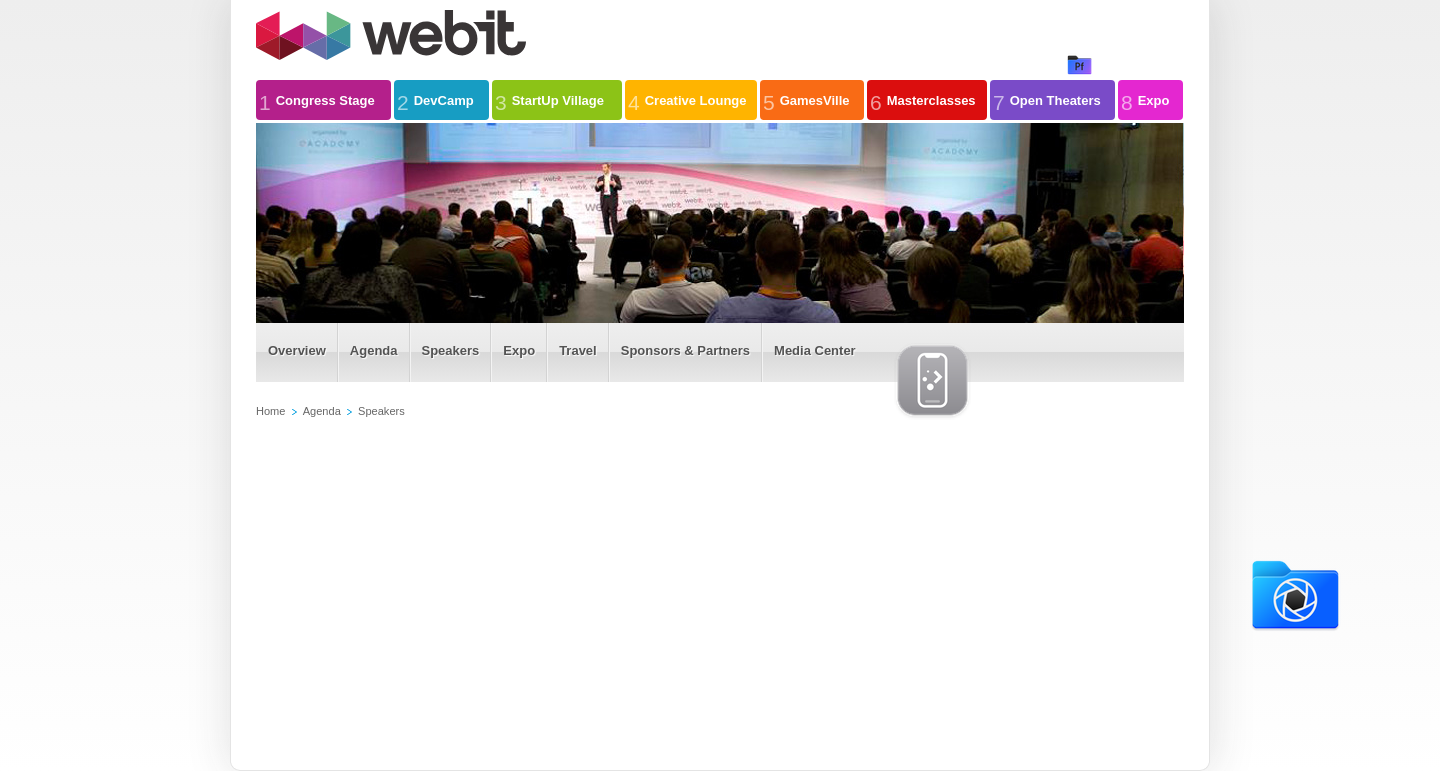 This screenshot has width=1440, height=771. I want to click on configure kde connect settings, so click(932, 381).